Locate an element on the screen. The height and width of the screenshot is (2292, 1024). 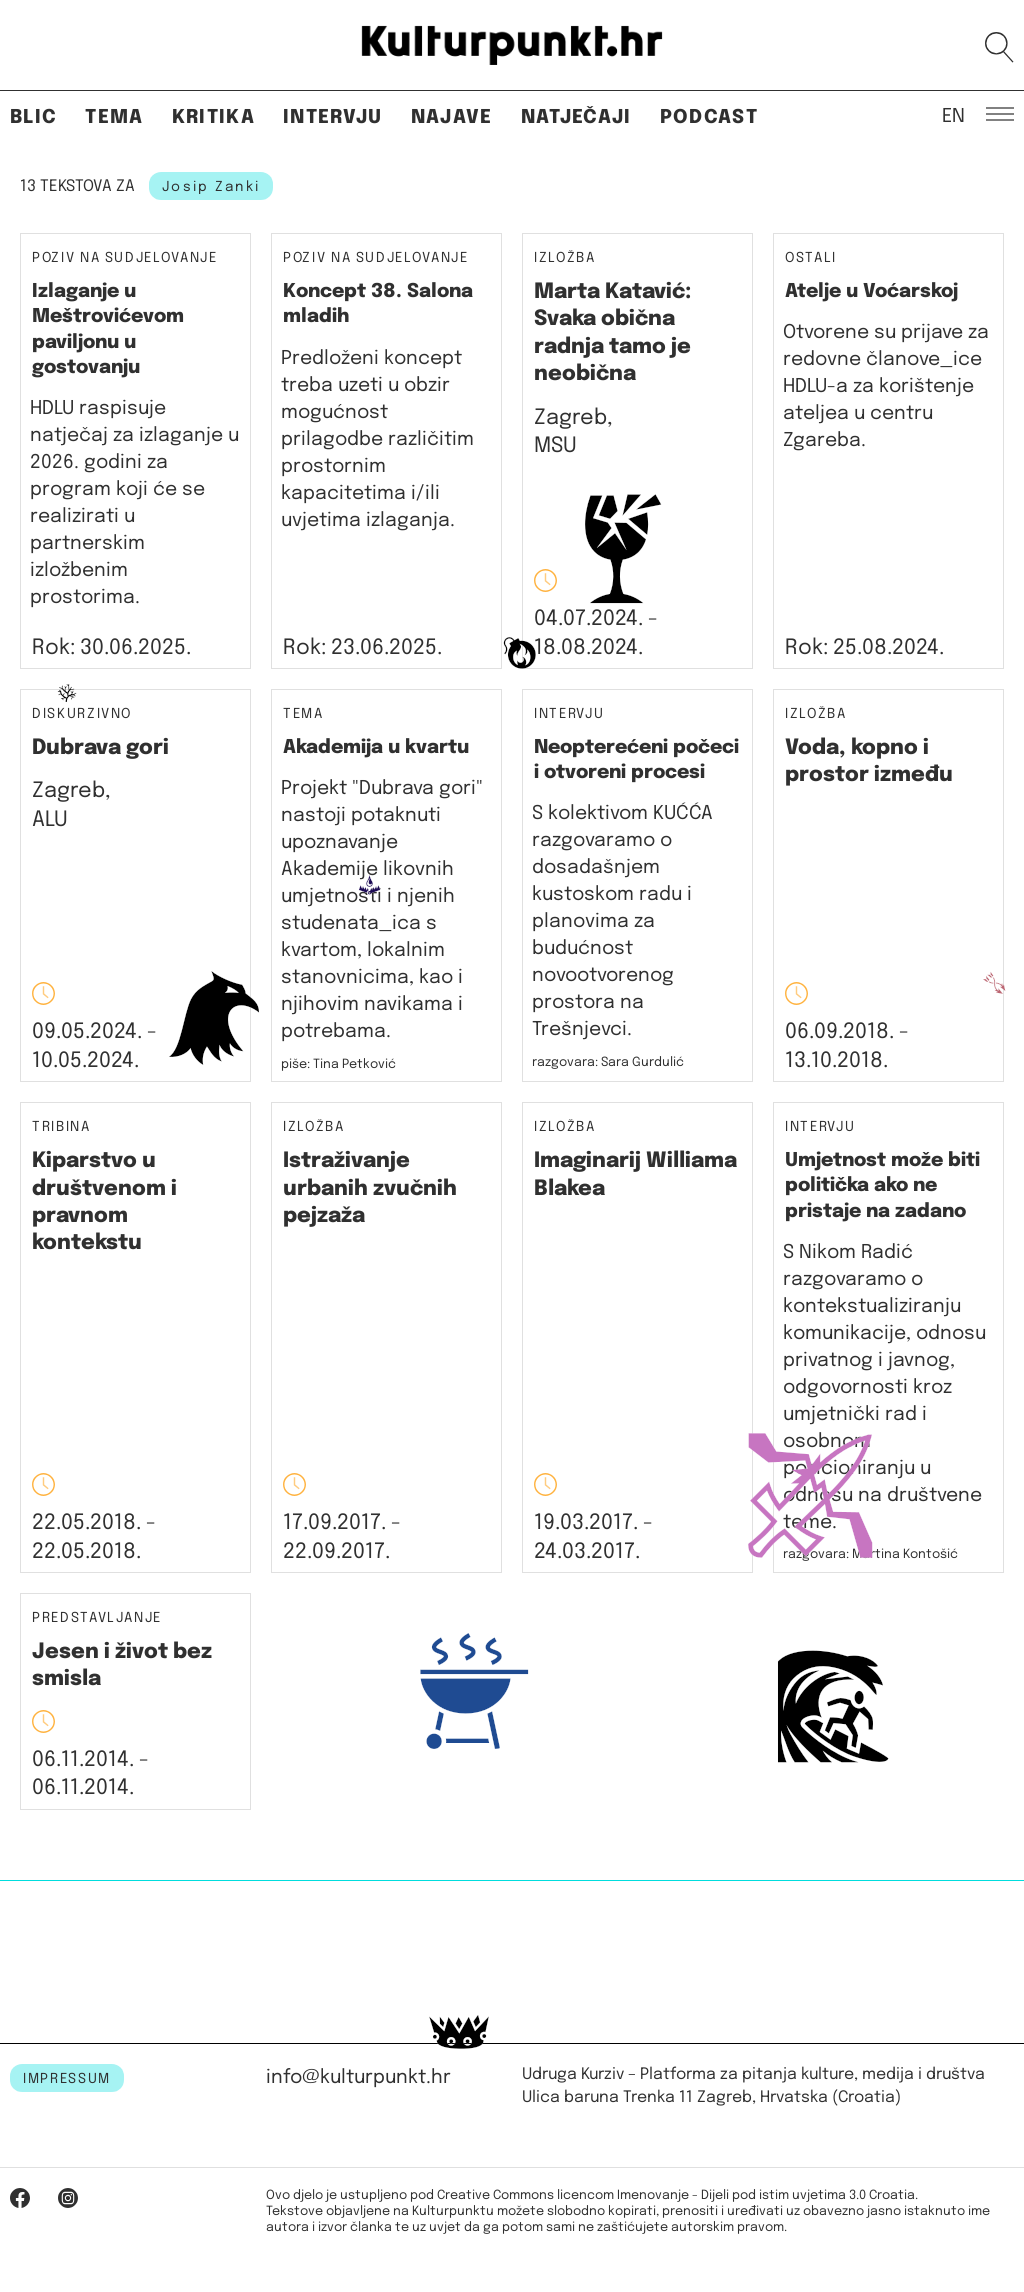
access coral reef or marine life content is located at coordinates (67, 693).